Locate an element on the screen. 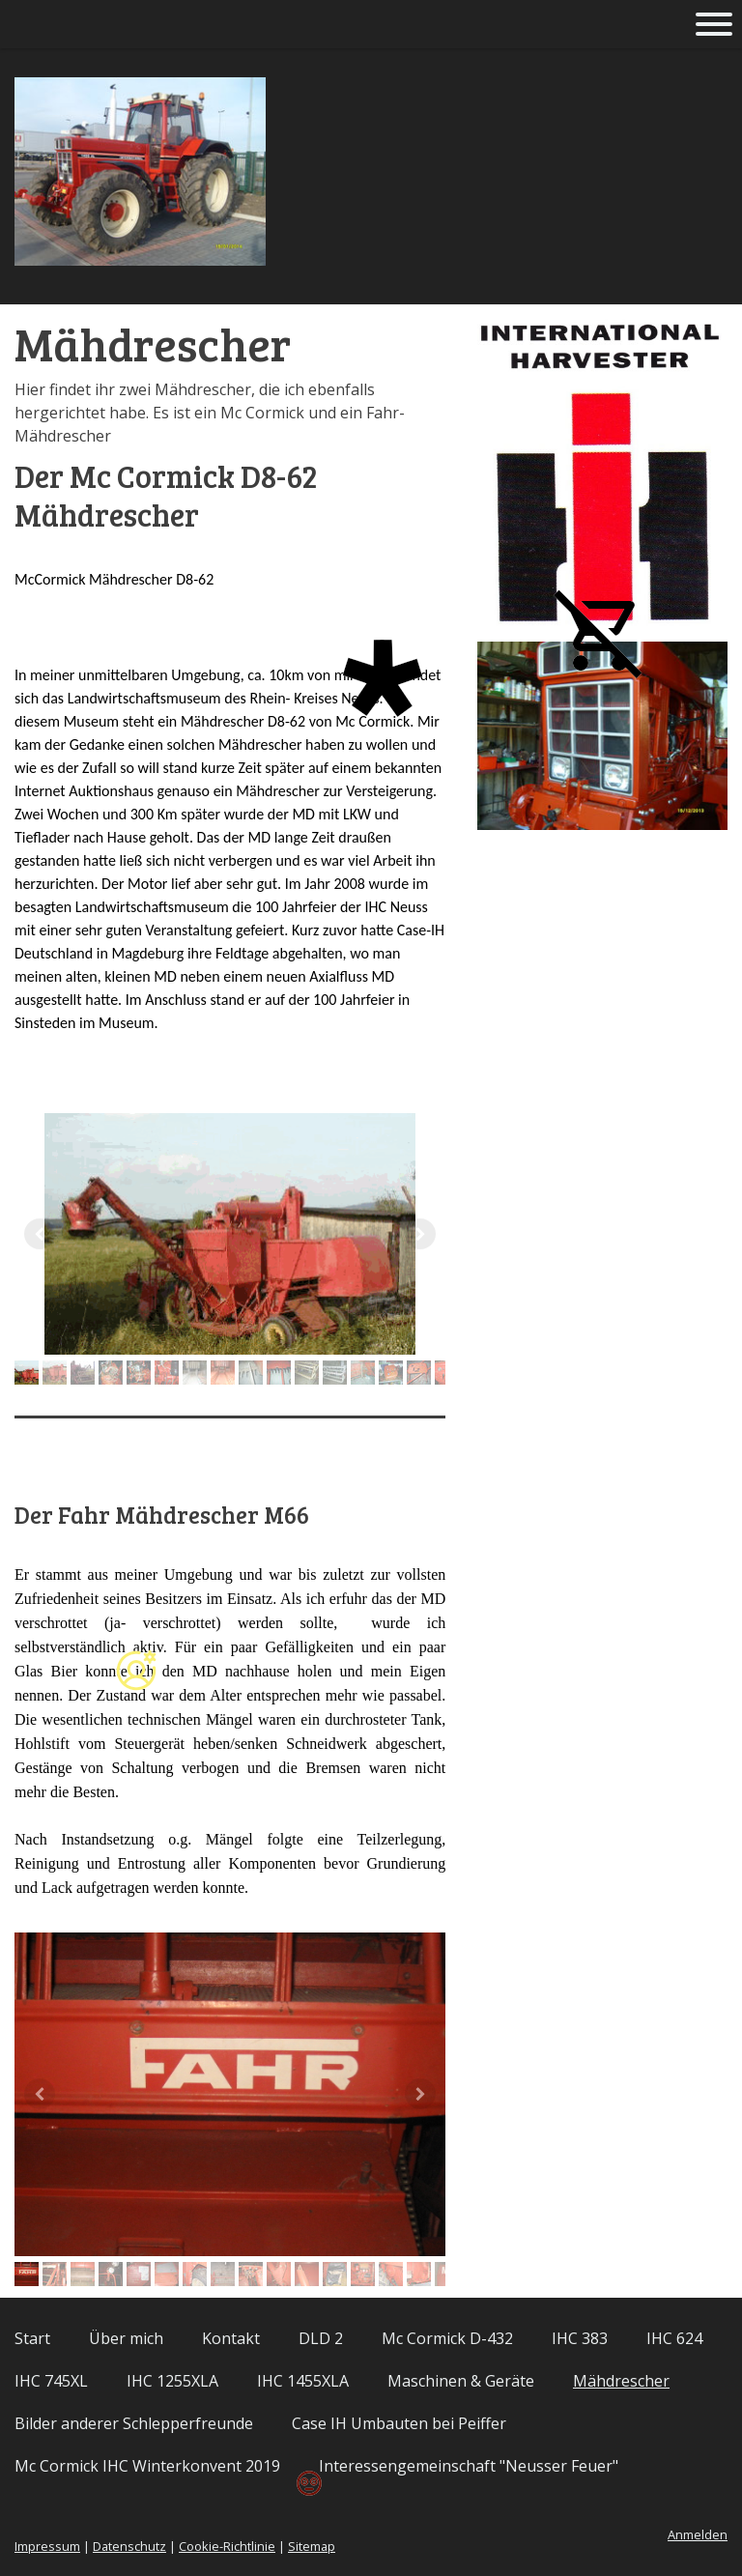 The width and height of the screenshot is (742, 2576). diaspora social network logo is located at coordinates (383, 678).